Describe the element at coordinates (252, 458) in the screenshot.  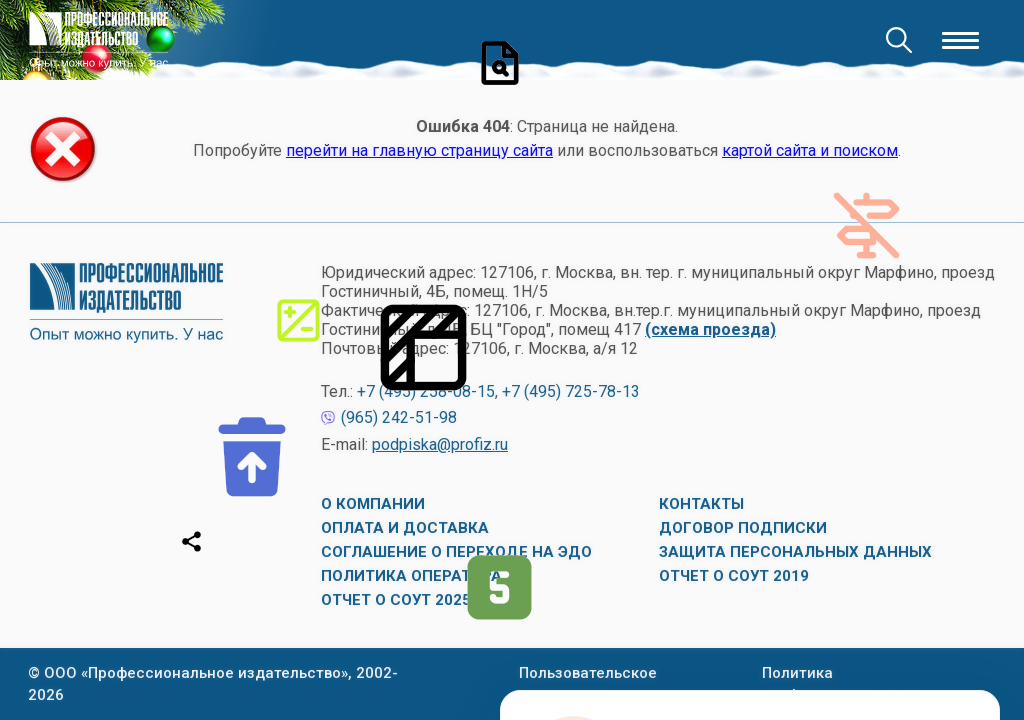
I see `restore a deleted item from trash` at that location.